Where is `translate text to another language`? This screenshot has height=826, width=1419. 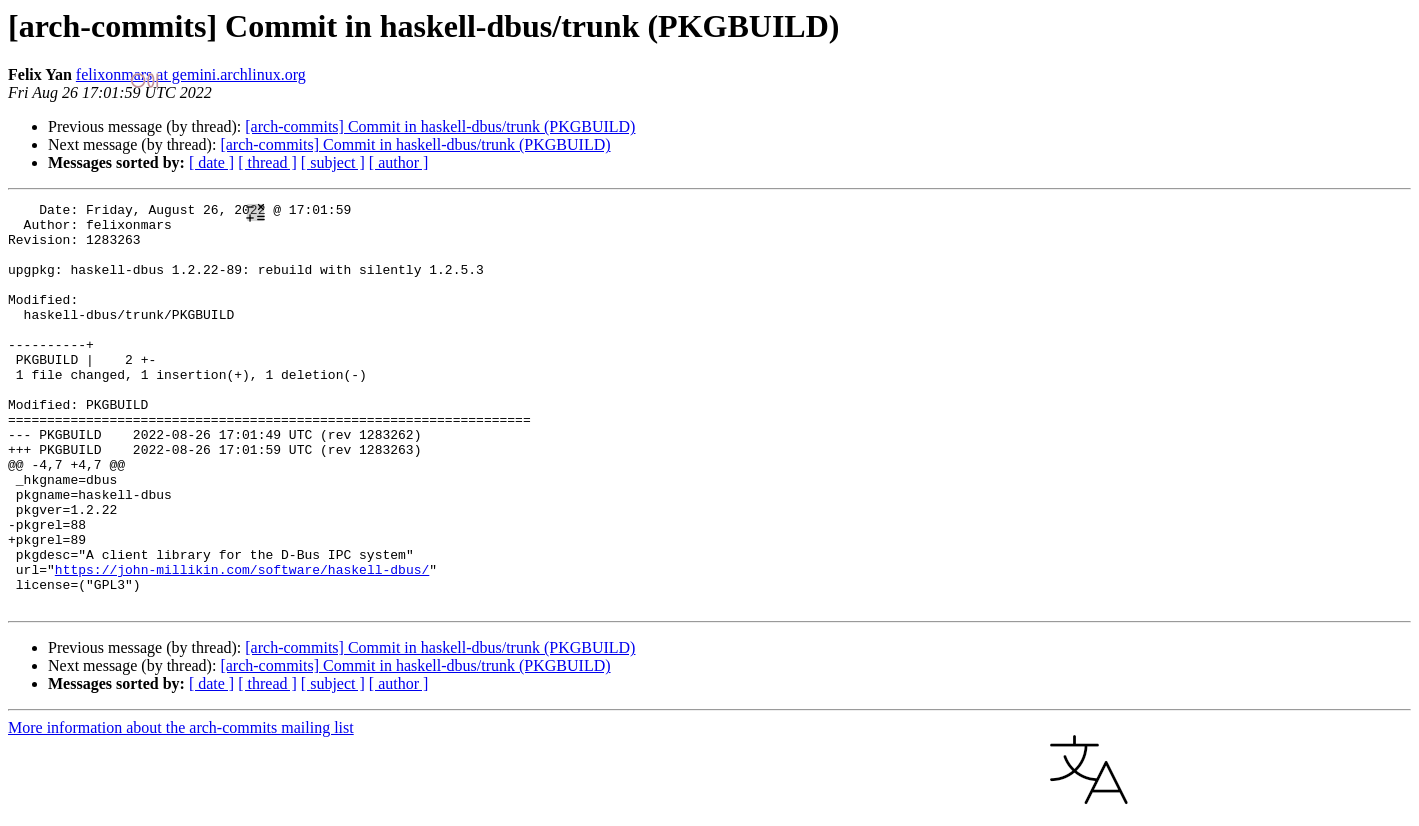
translate text to another language is located at coordinates (1086, 771).